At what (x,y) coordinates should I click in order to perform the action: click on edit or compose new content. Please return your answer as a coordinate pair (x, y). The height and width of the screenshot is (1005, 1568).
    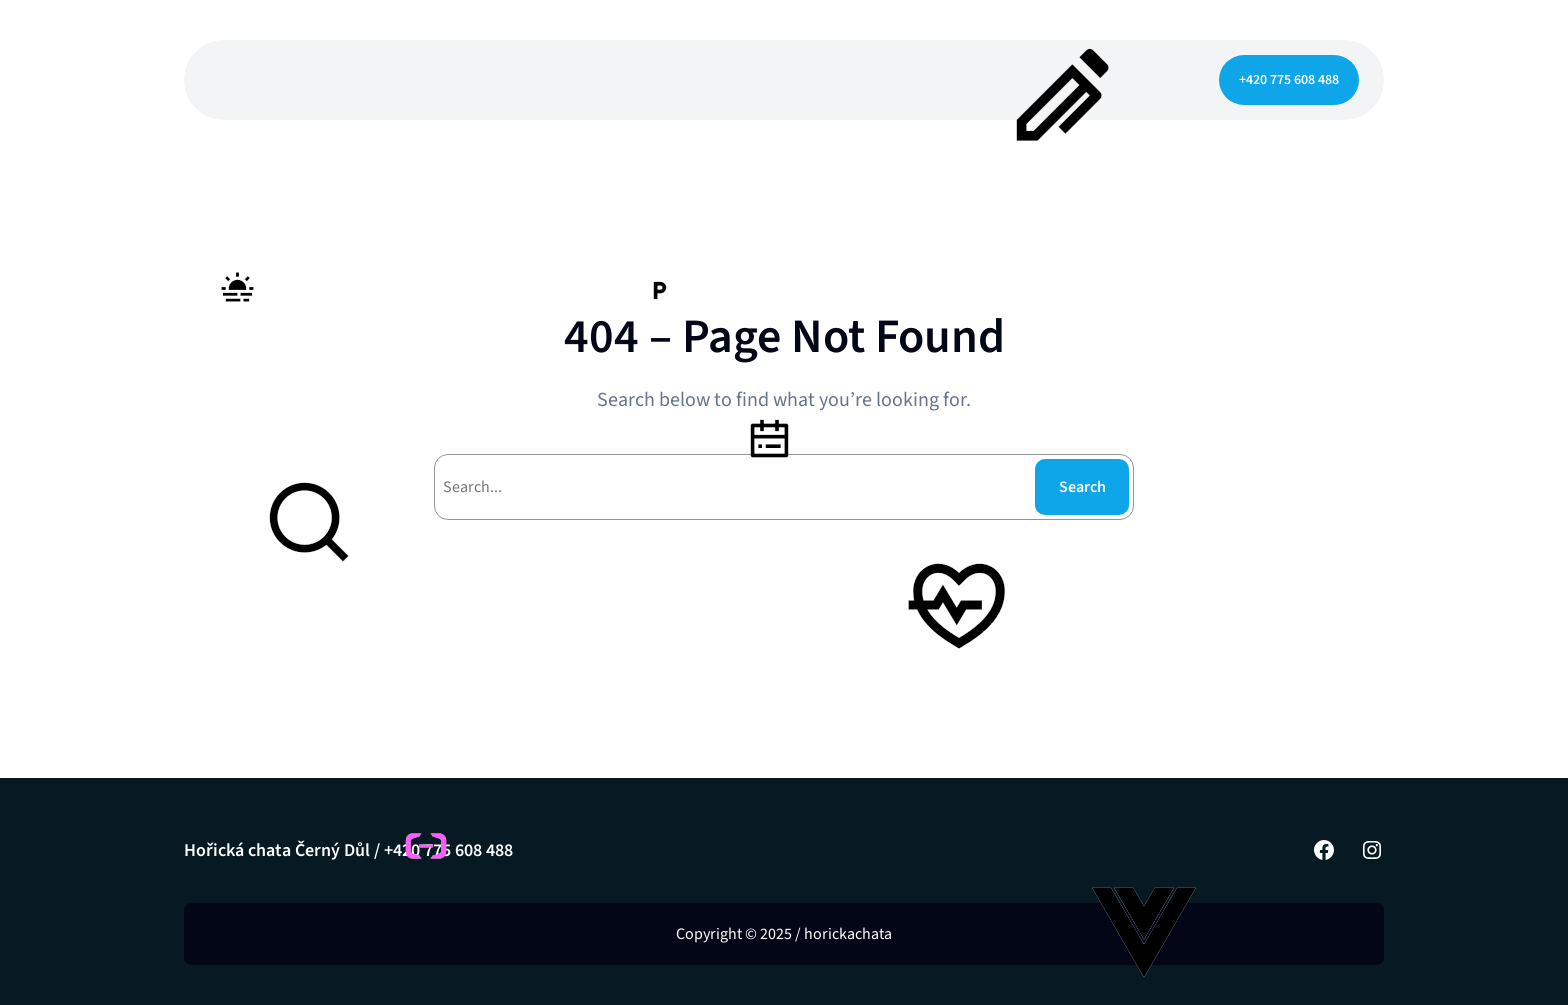
    Looking at the image, I should click on (1061, 97).